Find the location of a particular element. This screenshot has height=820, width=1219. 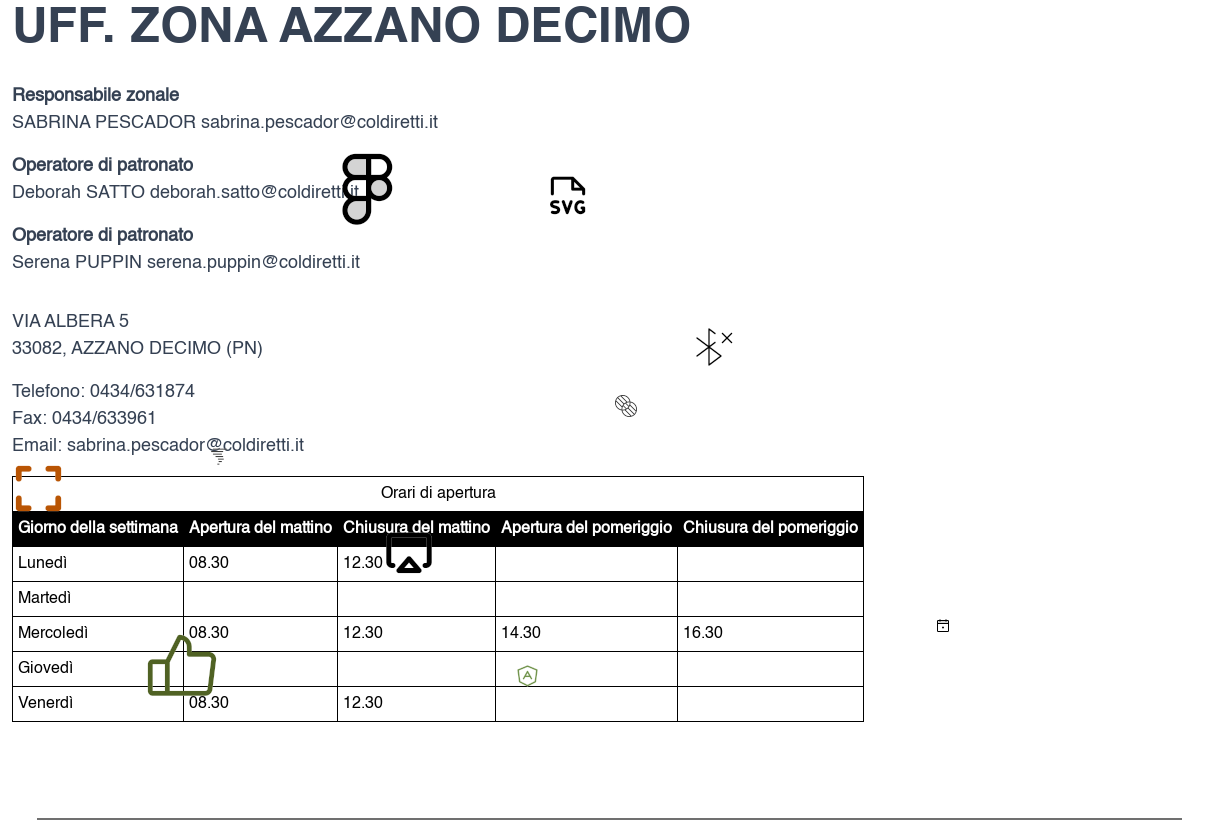

expand to fullscreen mode is located at coordinates (38, 488).